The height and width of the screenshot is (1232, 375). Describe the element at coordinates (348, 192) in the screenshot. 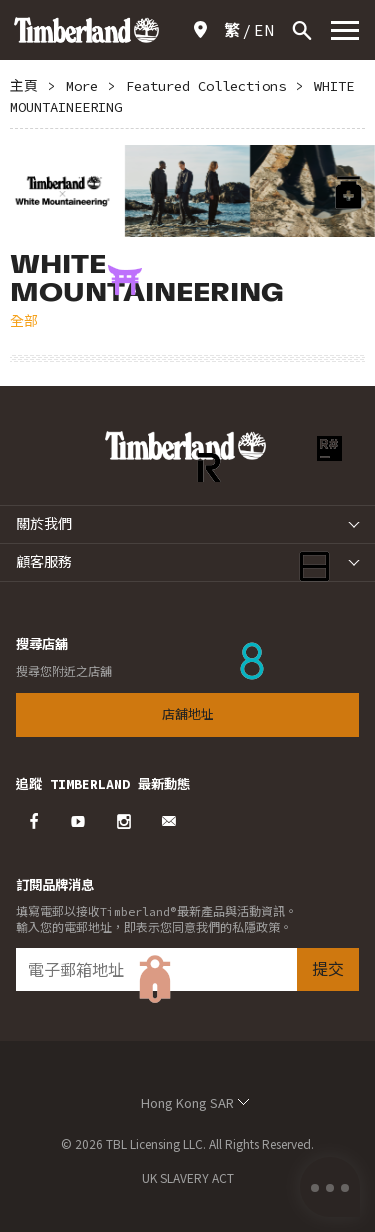

I see `view medication information` at that location.